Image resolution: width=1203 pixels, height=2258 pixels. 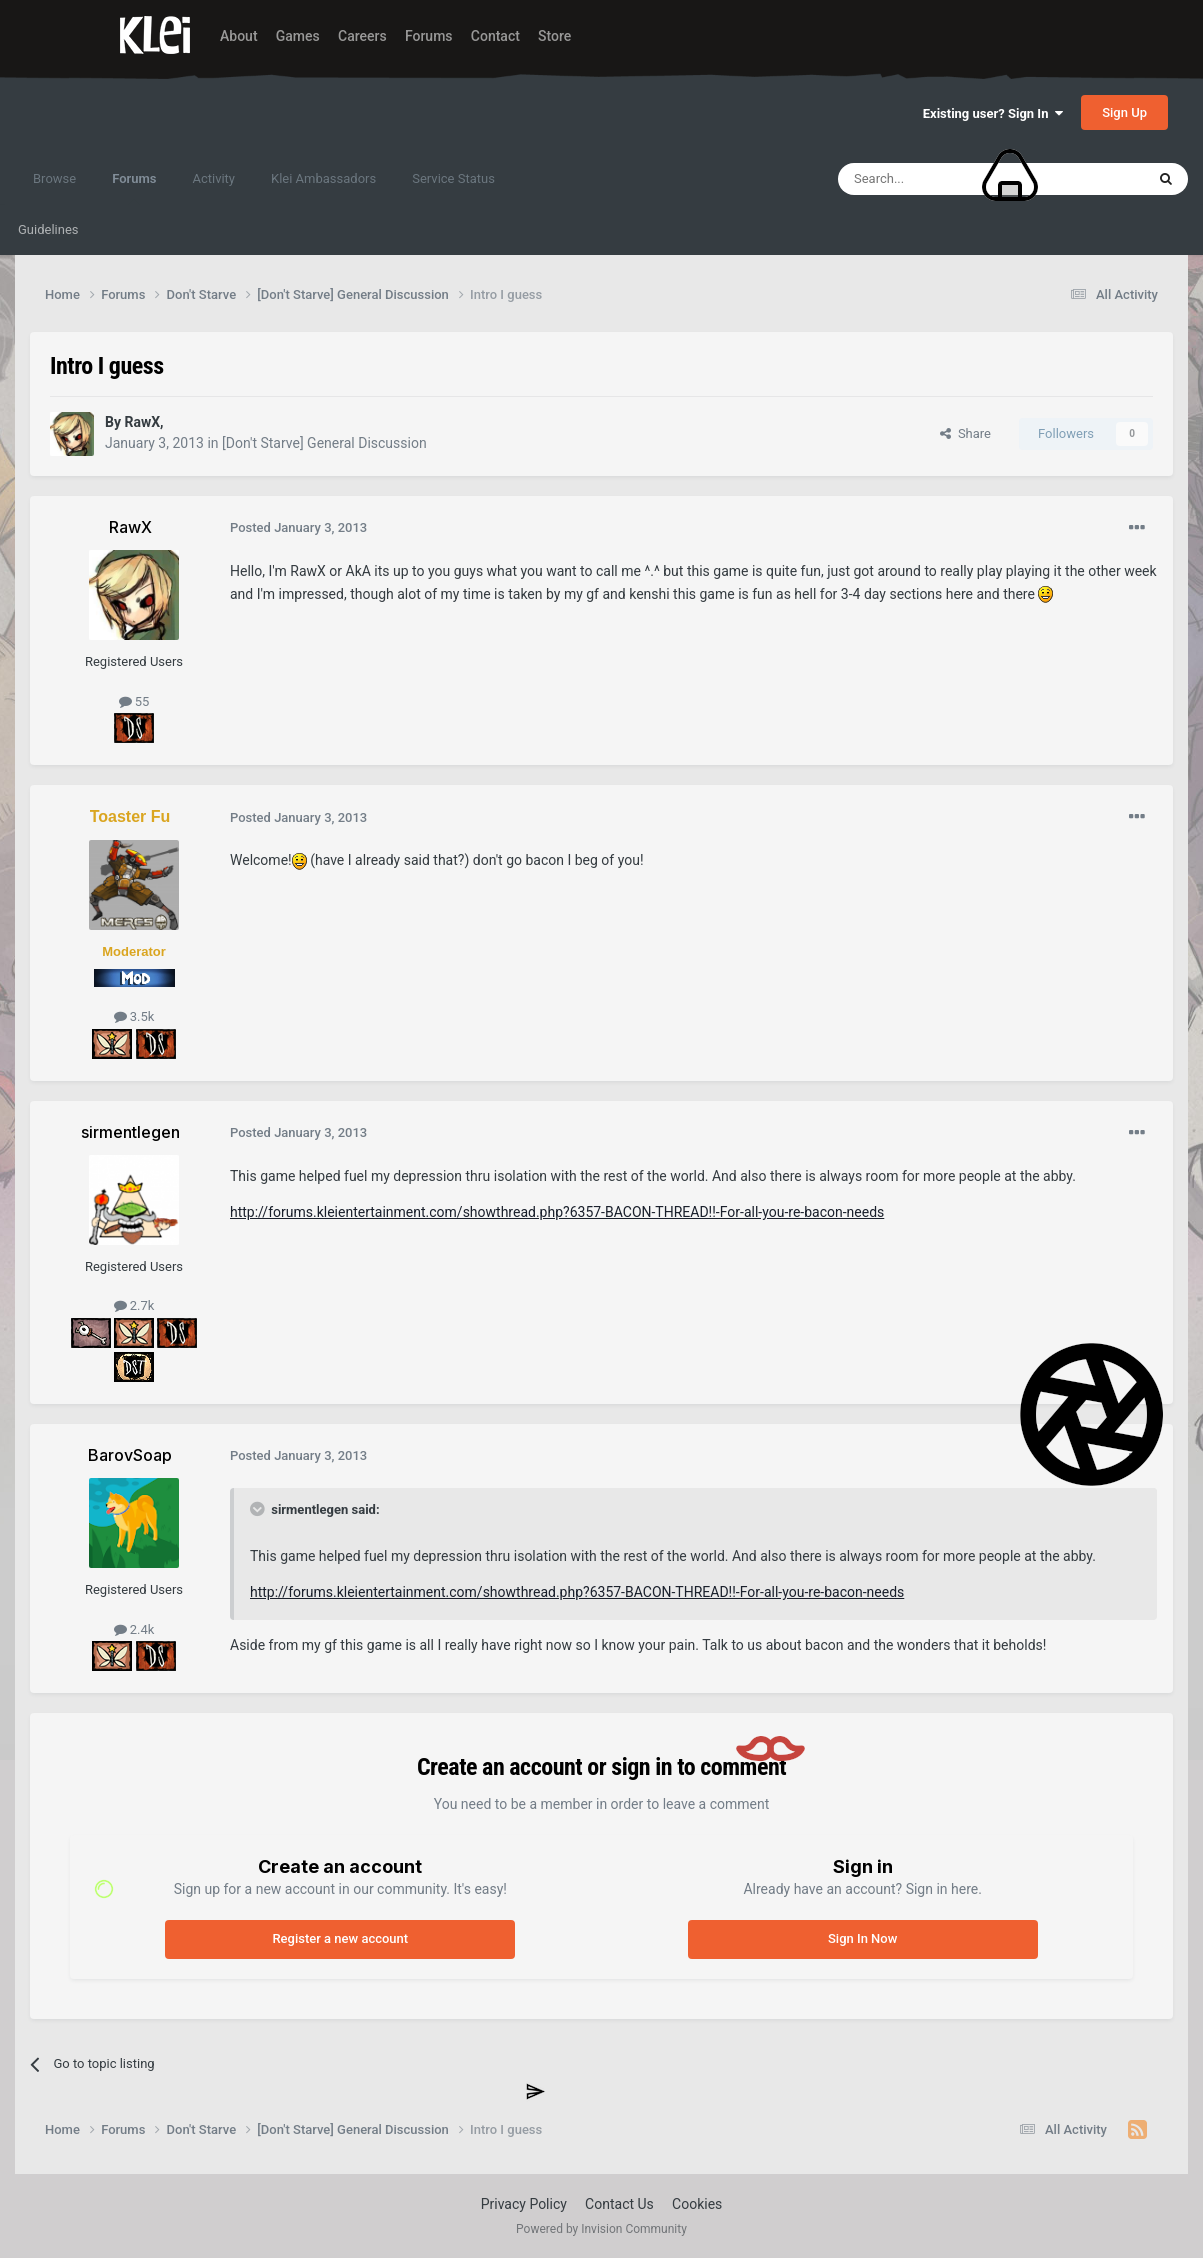 I want to click on apply a moustache filter or effect, so click(x=770, y=1748).